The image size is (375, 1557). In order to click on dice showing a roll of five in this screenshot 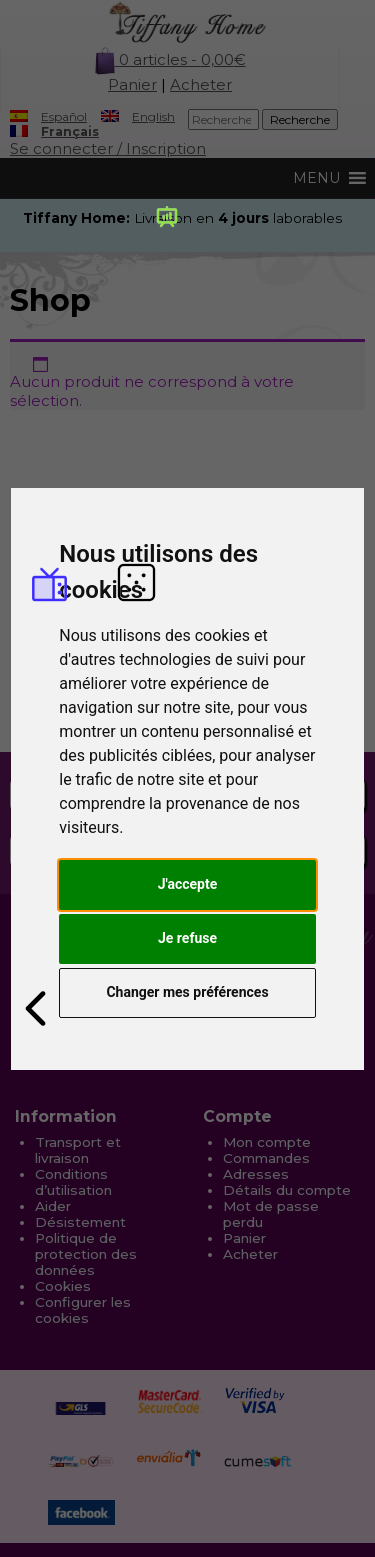, I will do `click(136, 582)`.